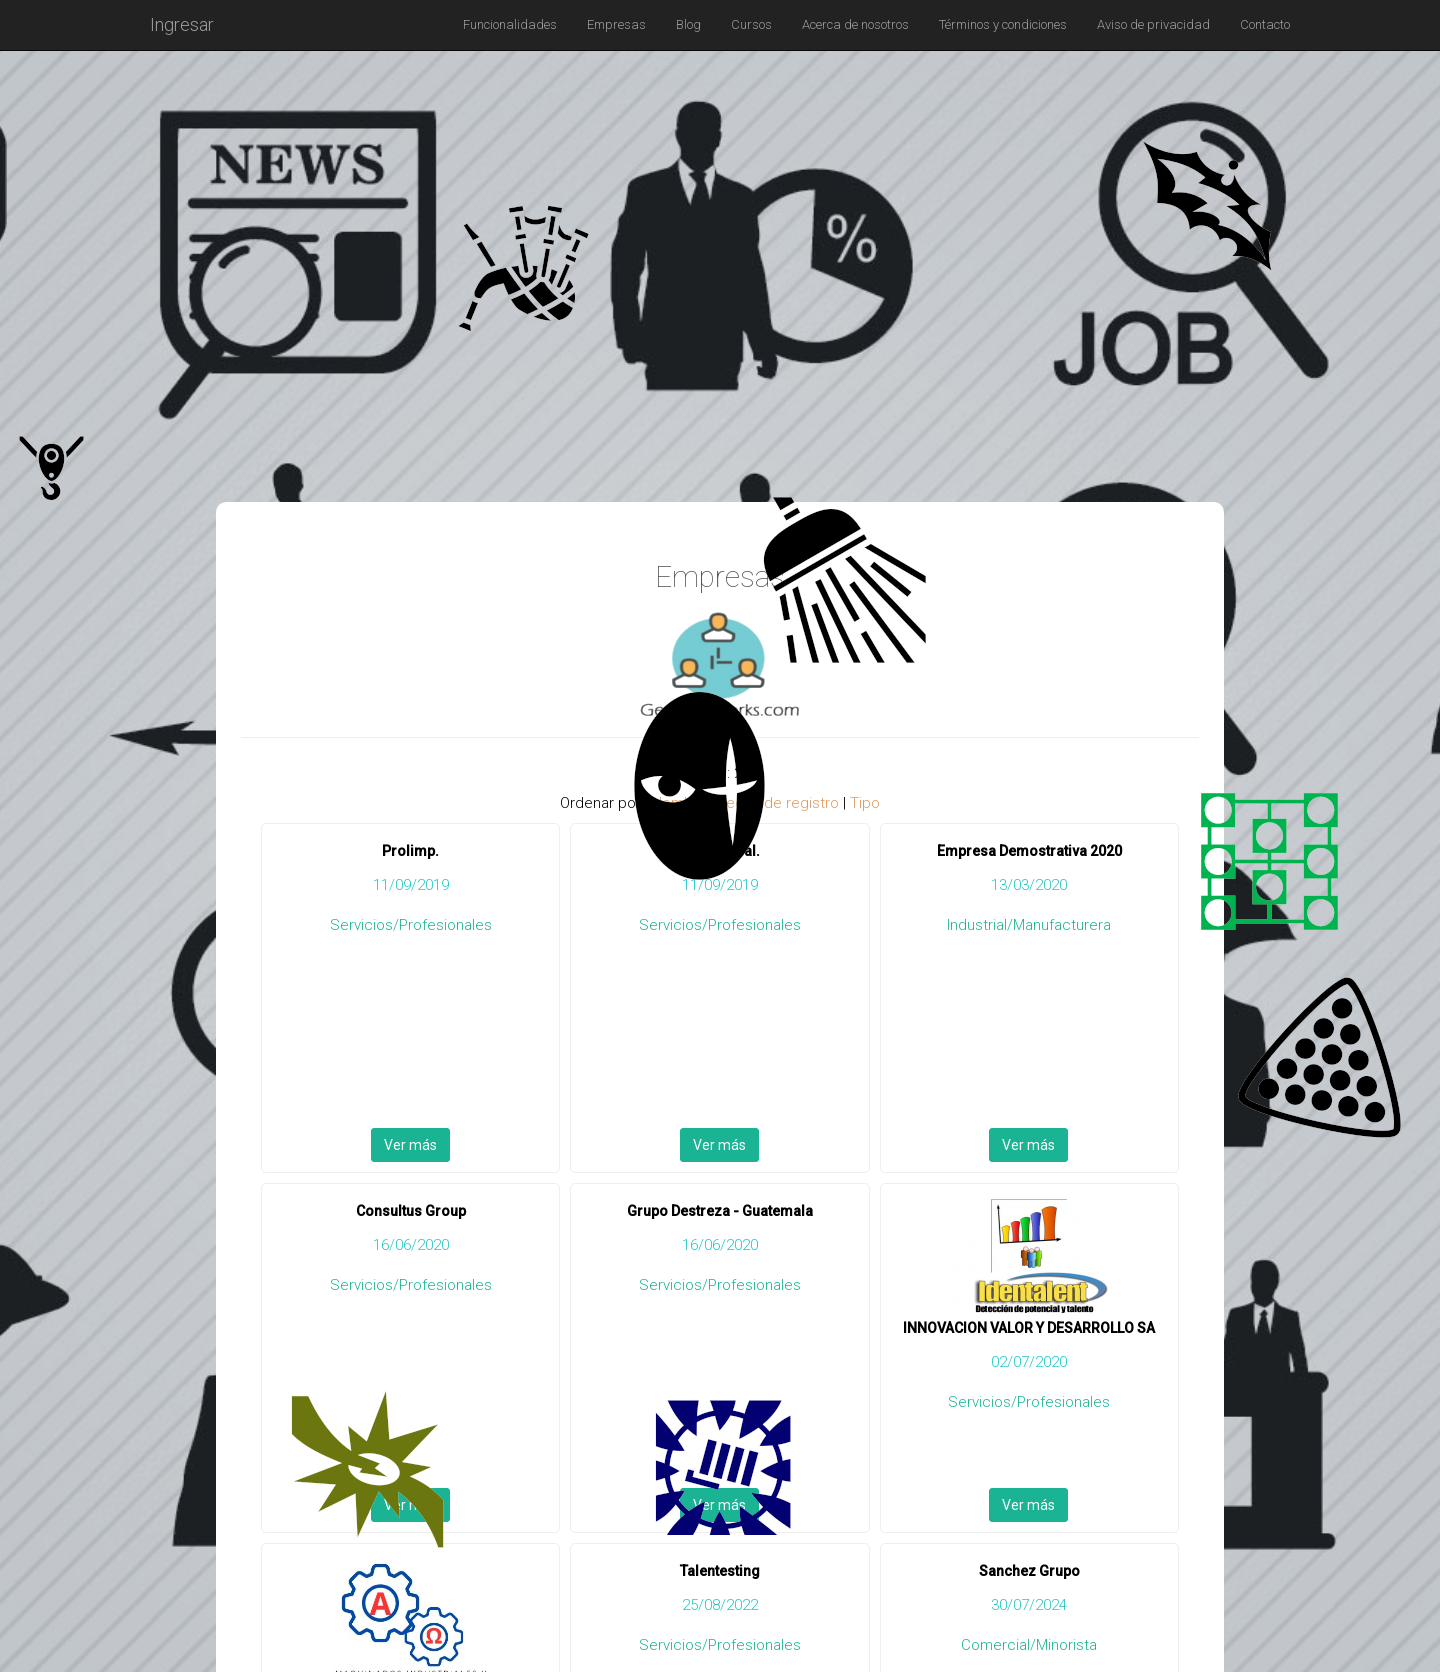 The width and height of the screenshot is (1440, 1672). I want to click on indicates bathroom or shower facilities available, so click(843, 580).